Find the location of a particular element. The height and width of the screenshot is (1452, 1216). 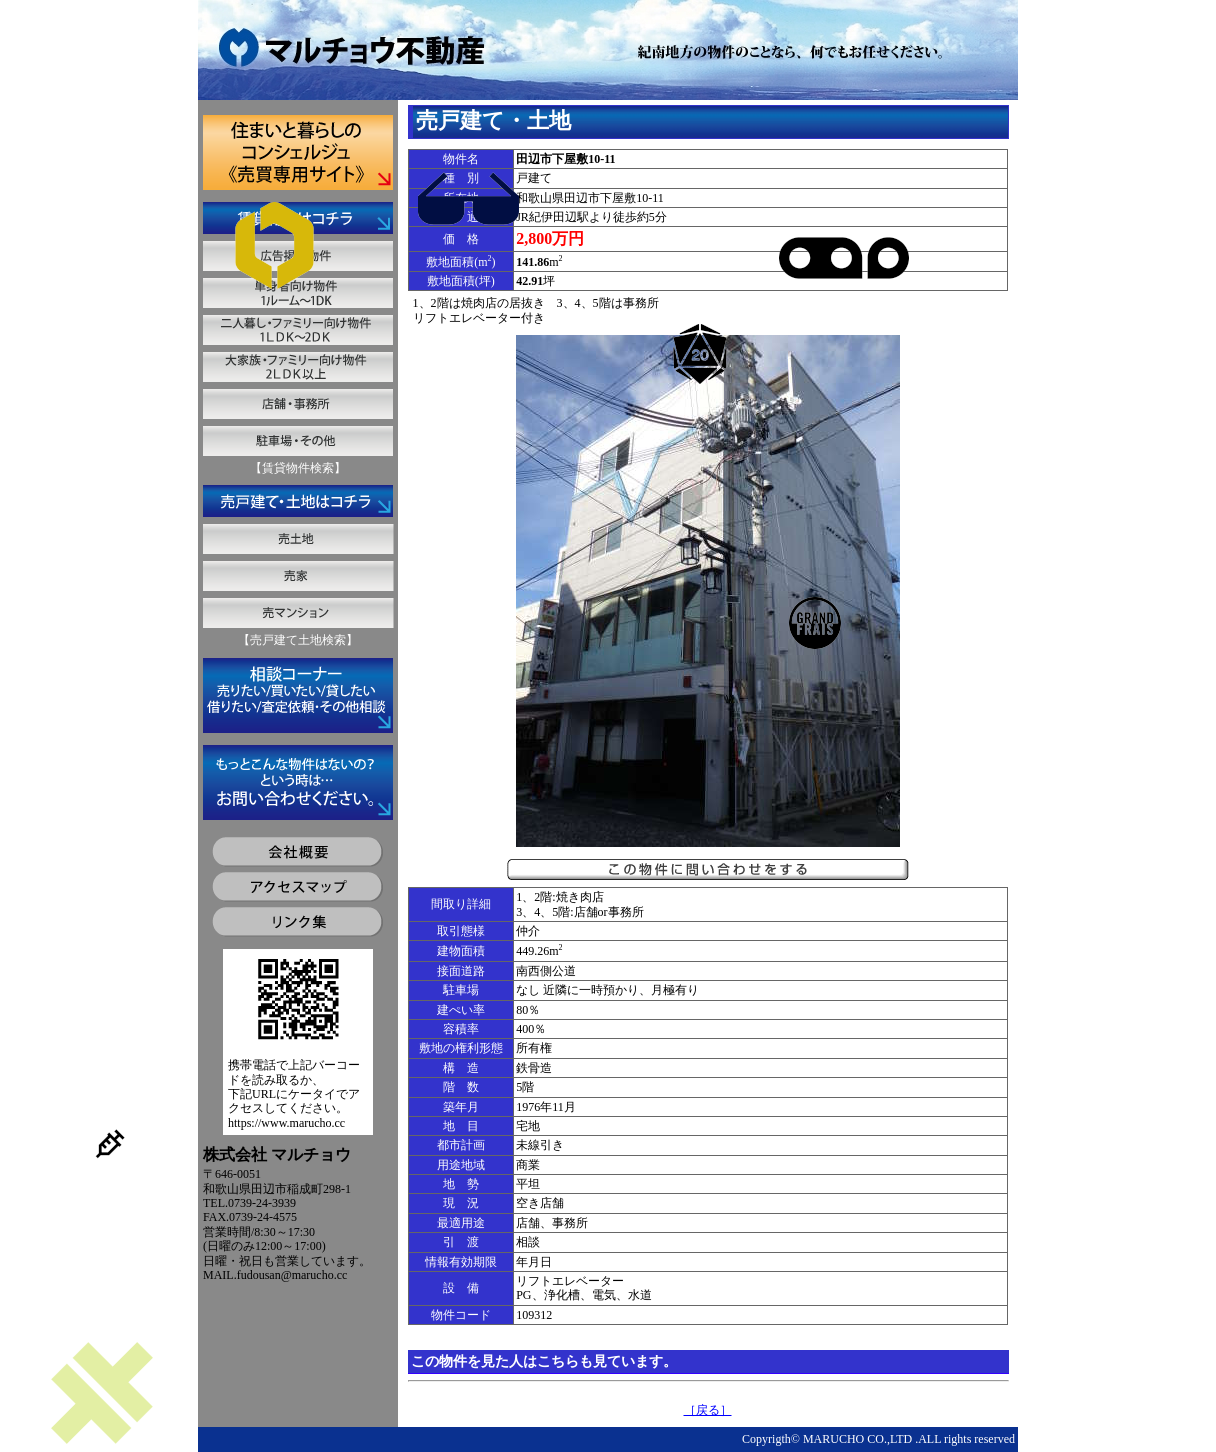

visit the Thangs 3D model platform is located at coordinates (844, 258).